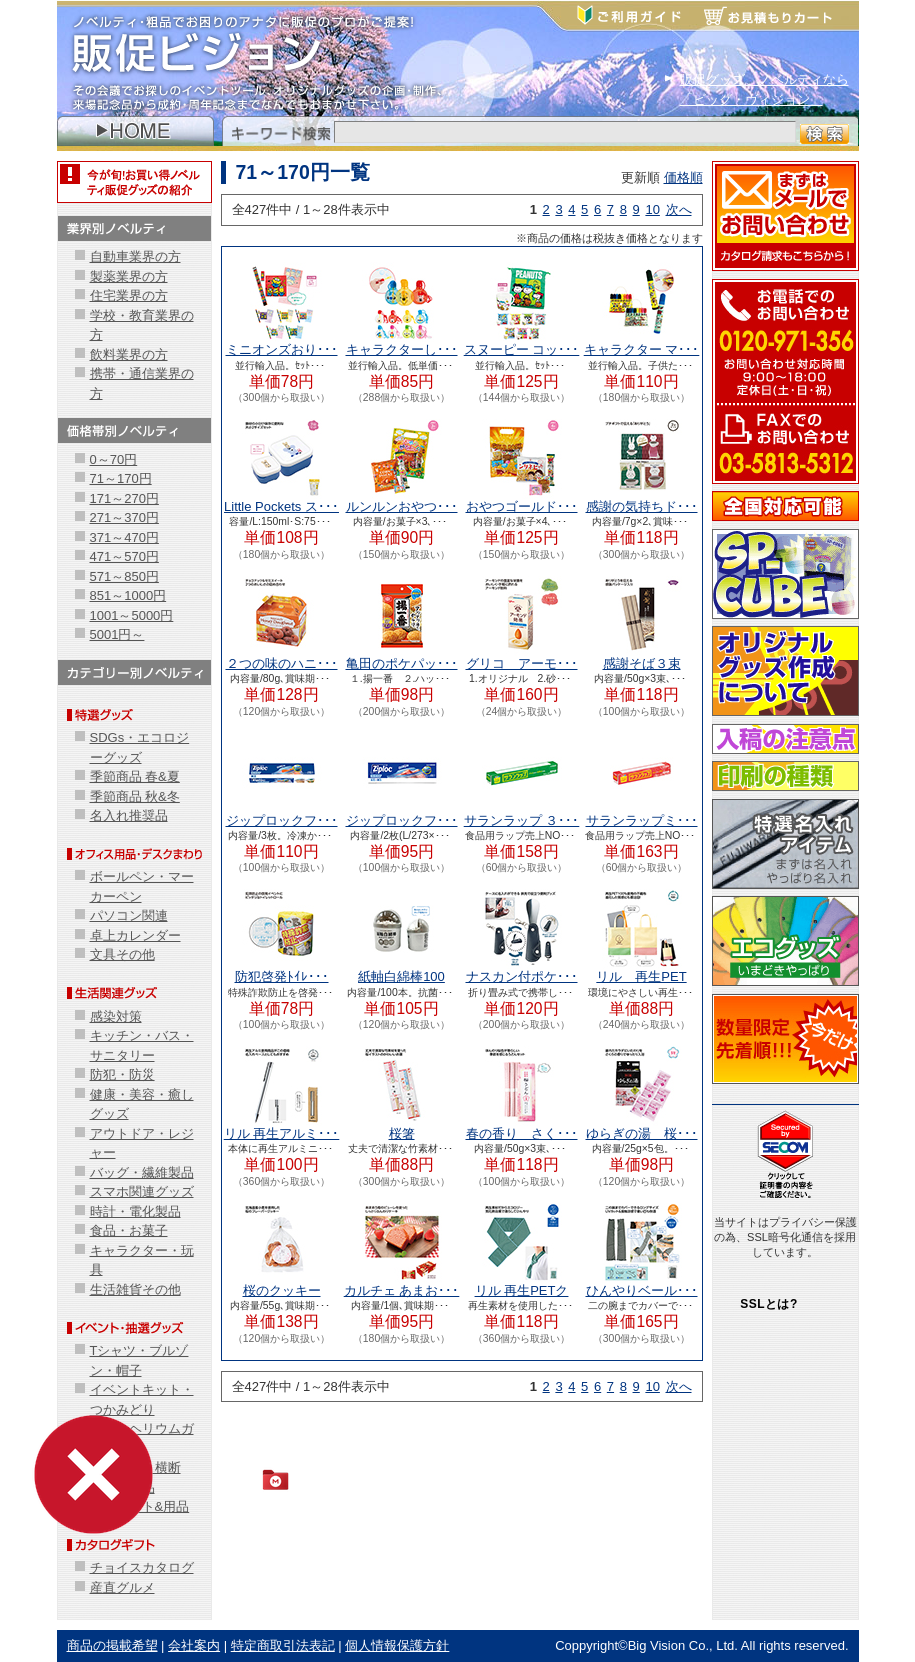 Image resolution: width=915 pixels, height=1662 pixels. Describe the element at coordinates (93, 1474) in the screenshot. I see `close the current window or dialog` at that location.